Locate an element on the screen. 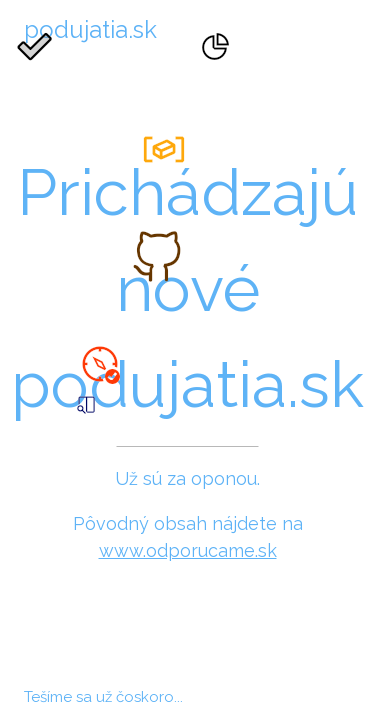 This screenshot has height=720, width=375. open file preview pane is located at coordinates (86, 404).